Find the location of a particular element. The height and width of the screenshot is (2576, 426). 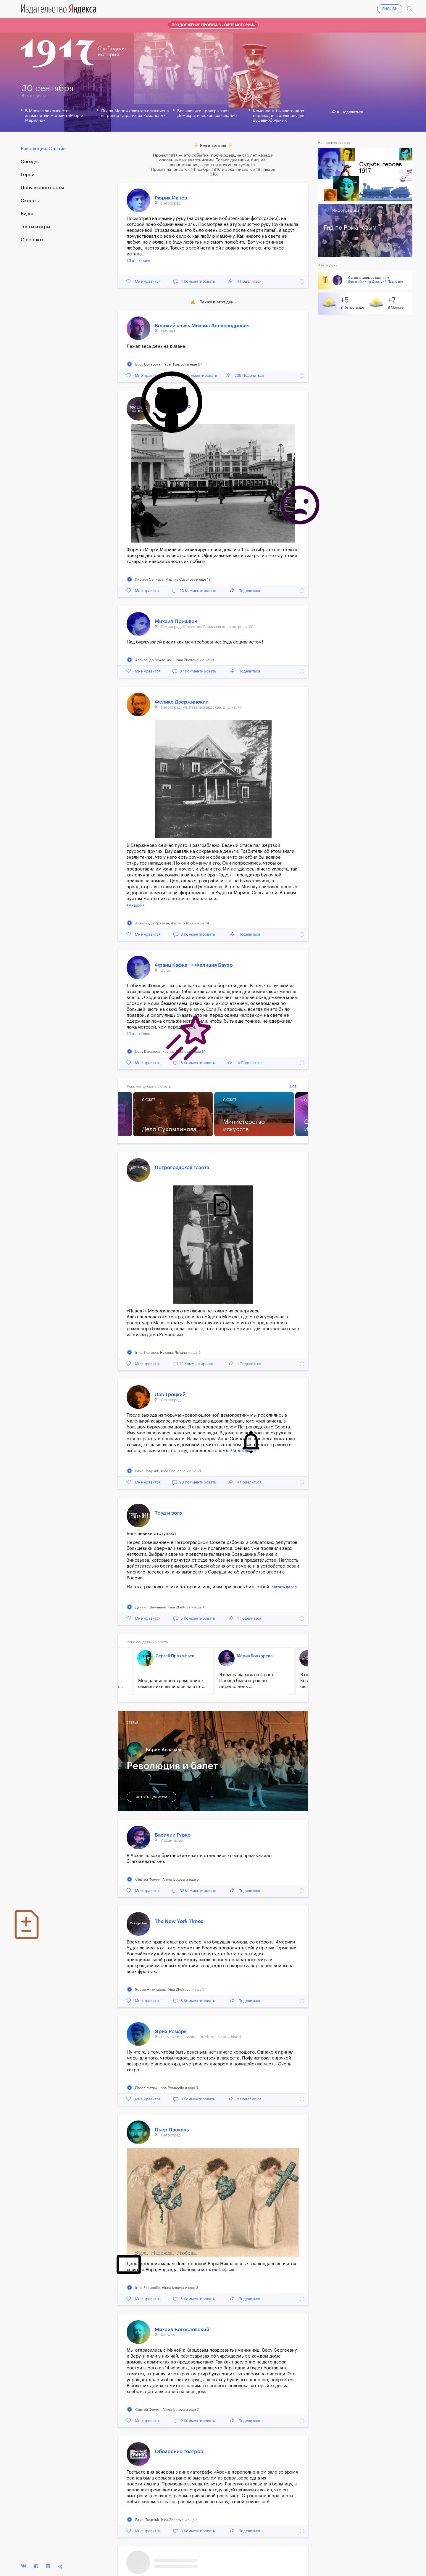

view notifications is located at coordinates (251, 1441).